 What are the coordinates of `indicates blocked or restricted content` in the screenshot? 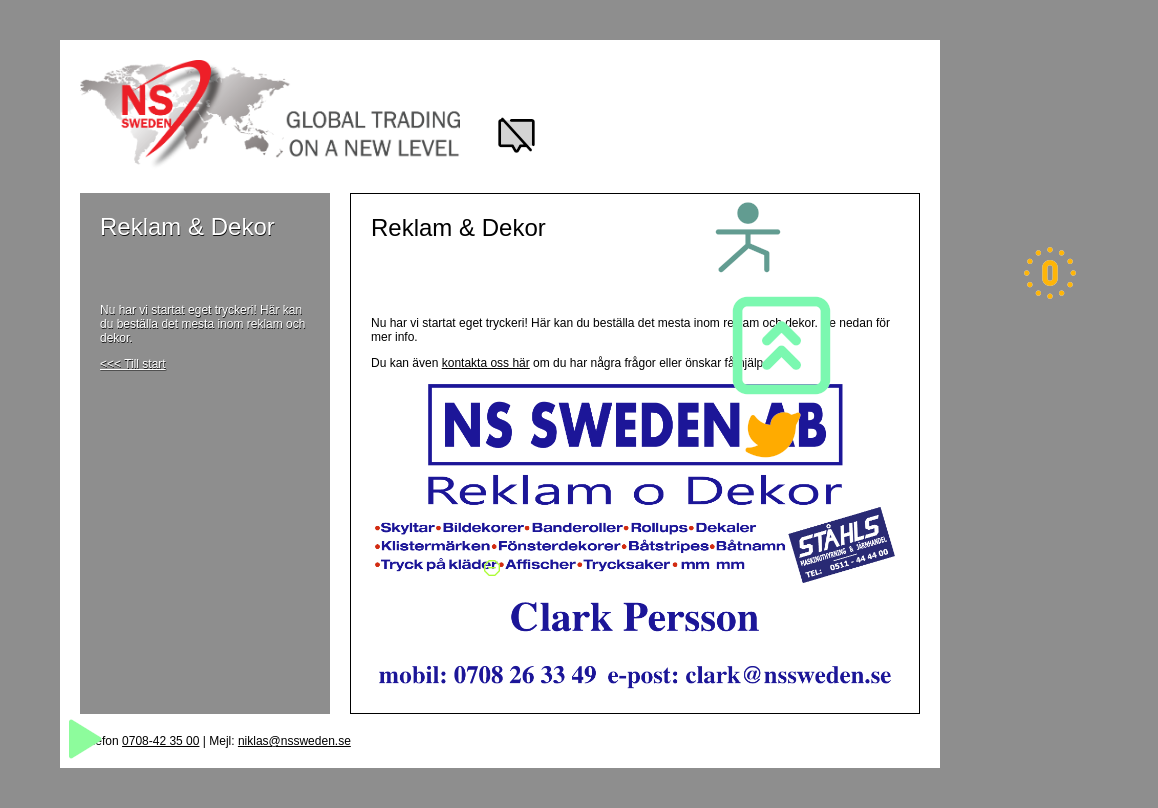 It's located at (492, 568).